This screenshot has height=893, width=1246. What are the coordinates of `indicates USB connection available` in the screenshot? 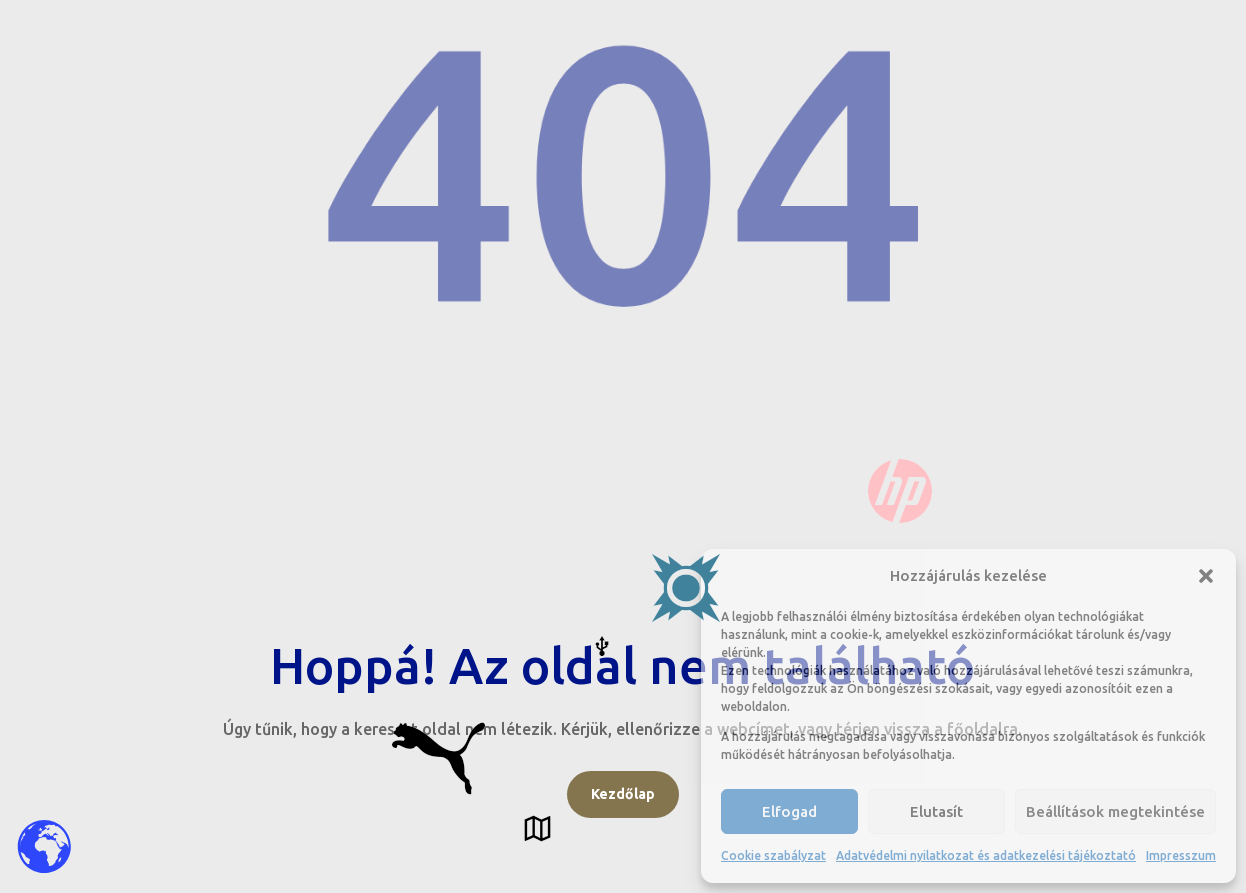 It's located at (602, 646).